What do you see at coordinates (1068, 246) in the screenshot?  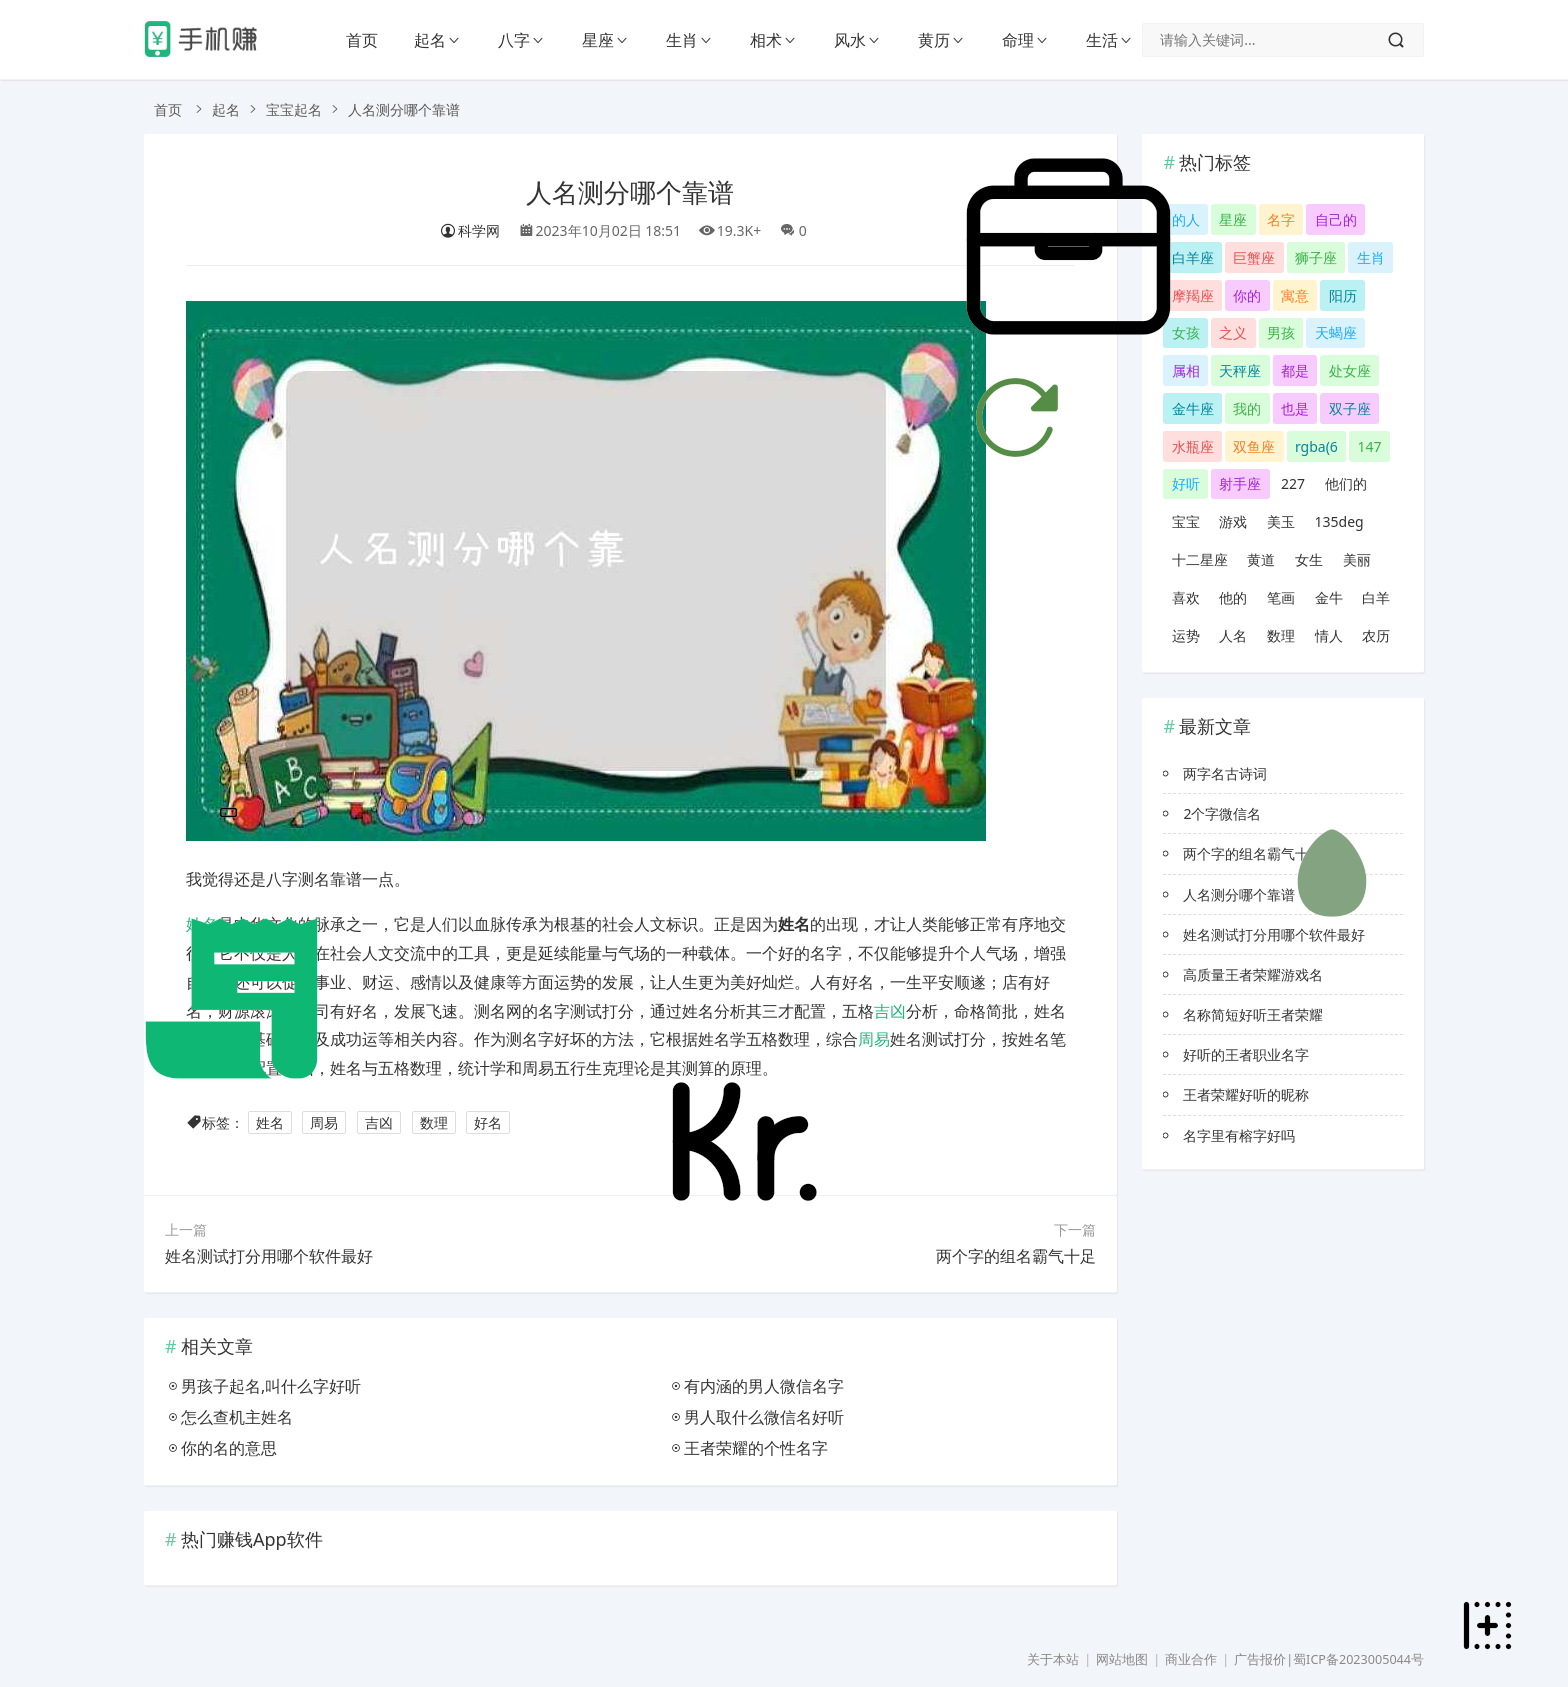 I see `access work or business-related content` at bounding box center [1068, 246].